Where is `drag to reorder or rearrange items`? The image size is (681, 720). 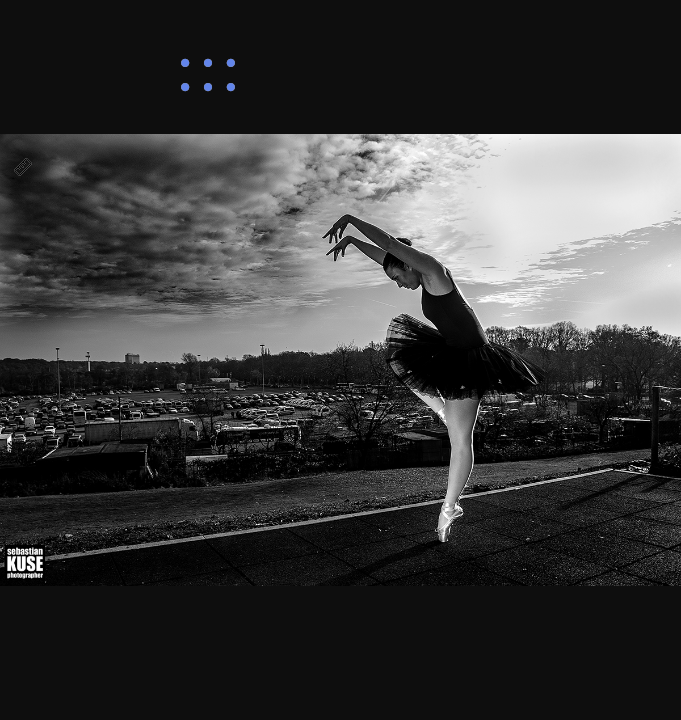
drag to reorder or rearrange items is located at coordinates (208, 75).